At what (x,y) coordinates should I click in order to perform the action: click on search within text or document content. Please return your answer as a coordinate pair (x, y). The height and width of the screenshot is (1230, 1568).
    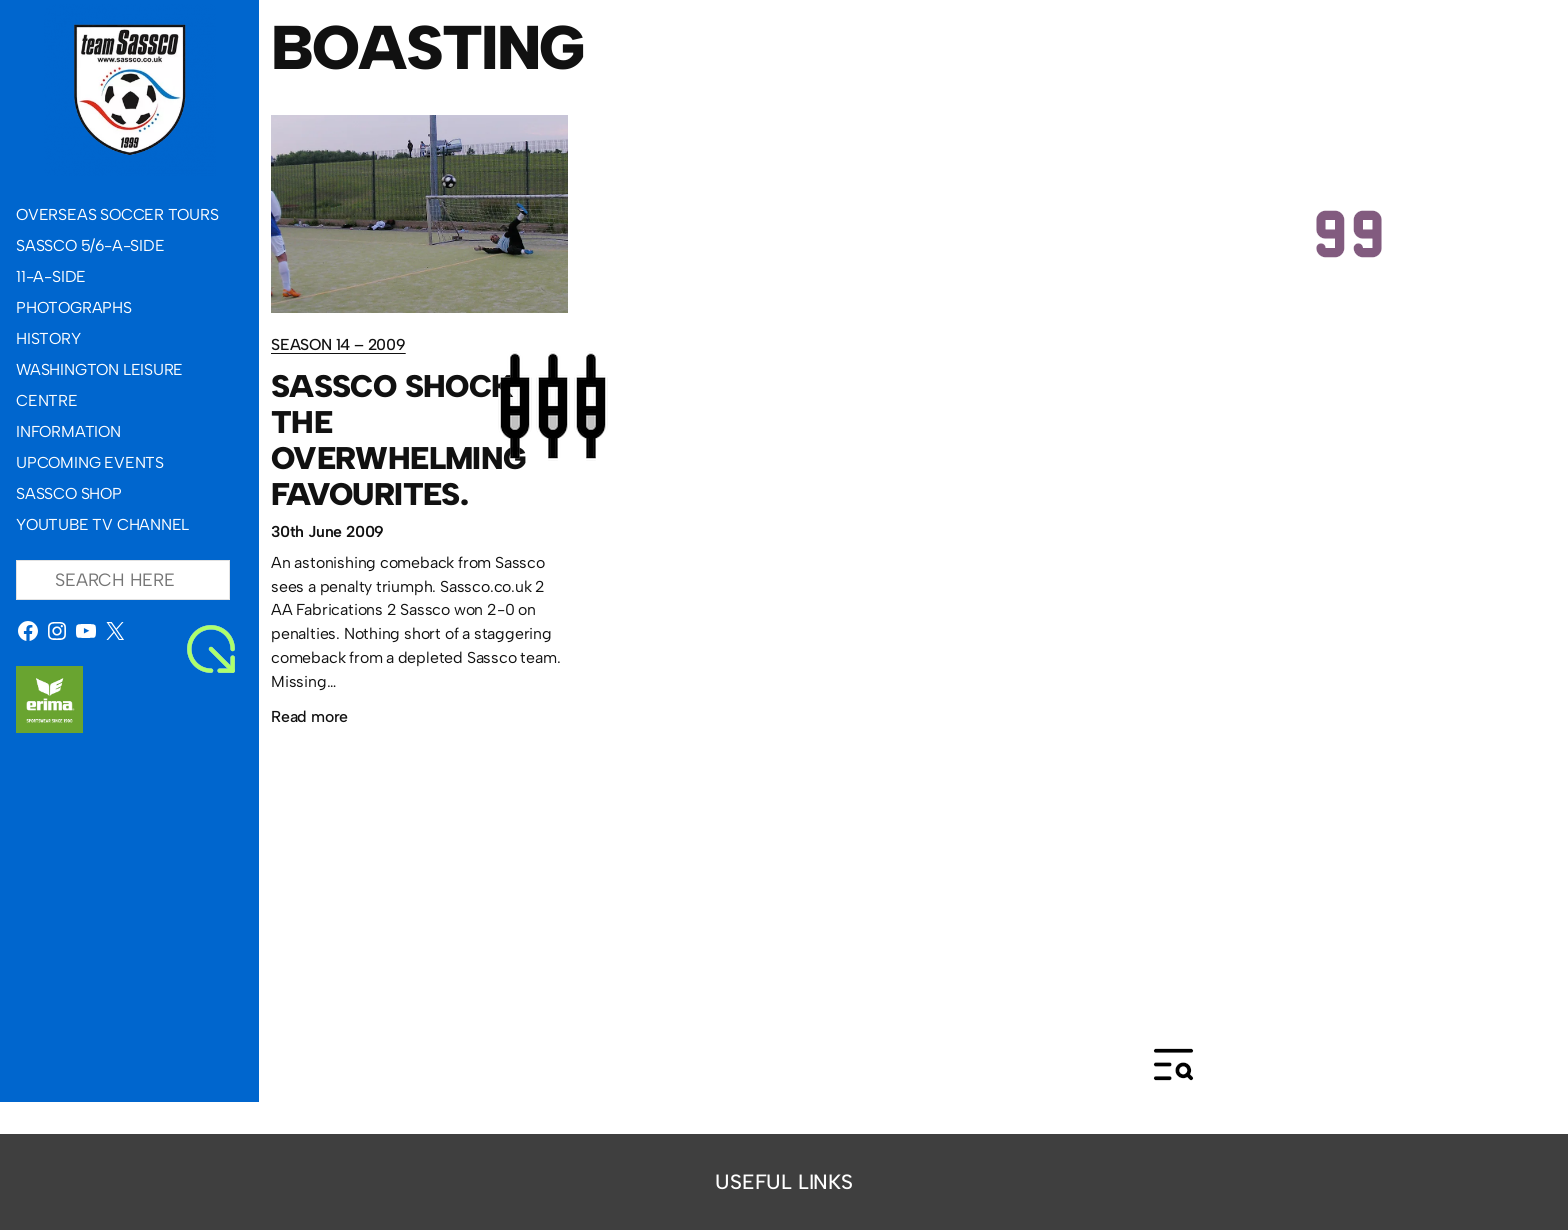
    Looking at the image, I should click on (1173, 1064).